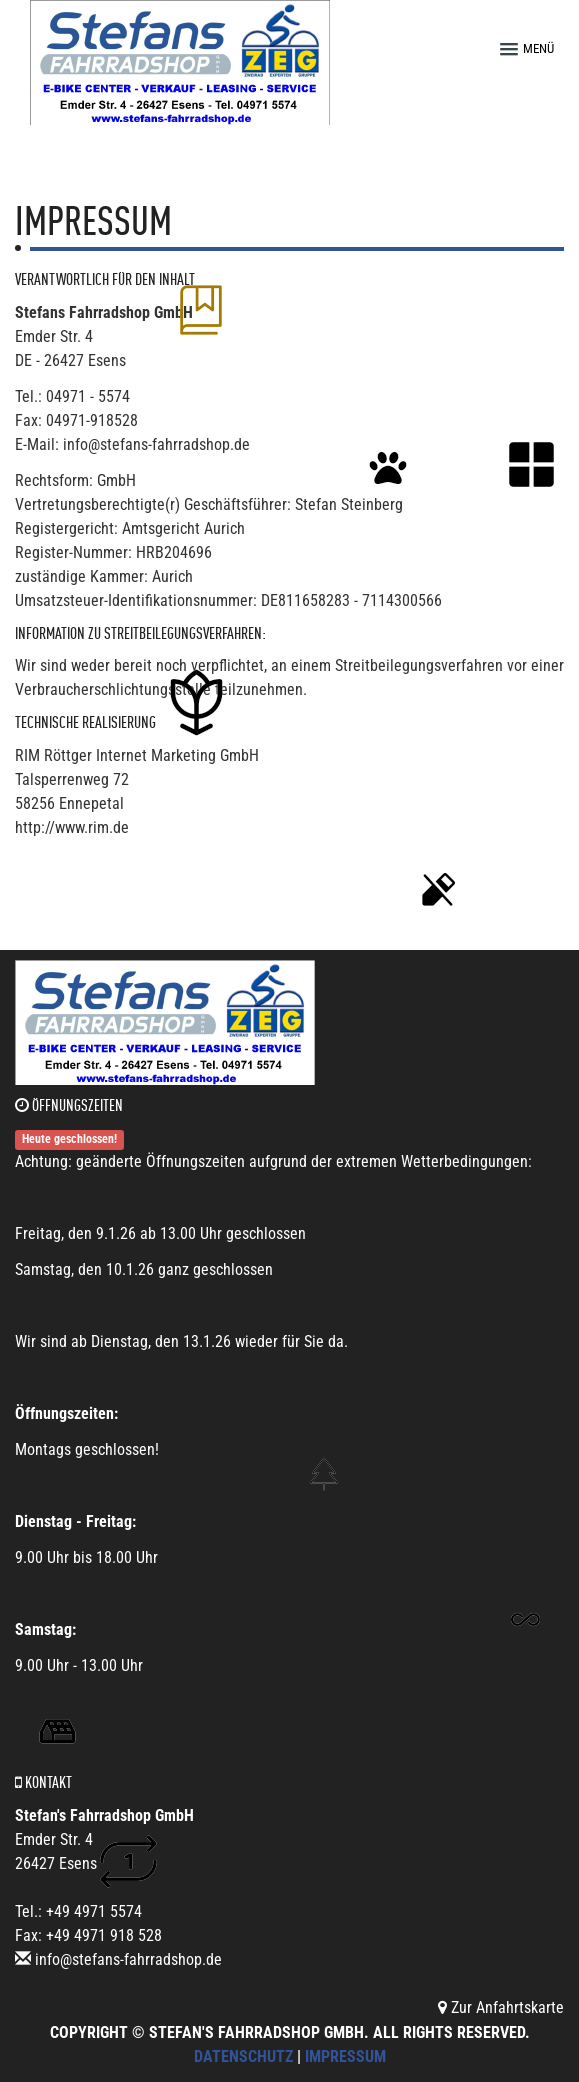 The width and height of the screenshot is (579, 2082). Describe the element at coordinates (128, 1861) in the screenshot. I see `repeat current track once` at that location.